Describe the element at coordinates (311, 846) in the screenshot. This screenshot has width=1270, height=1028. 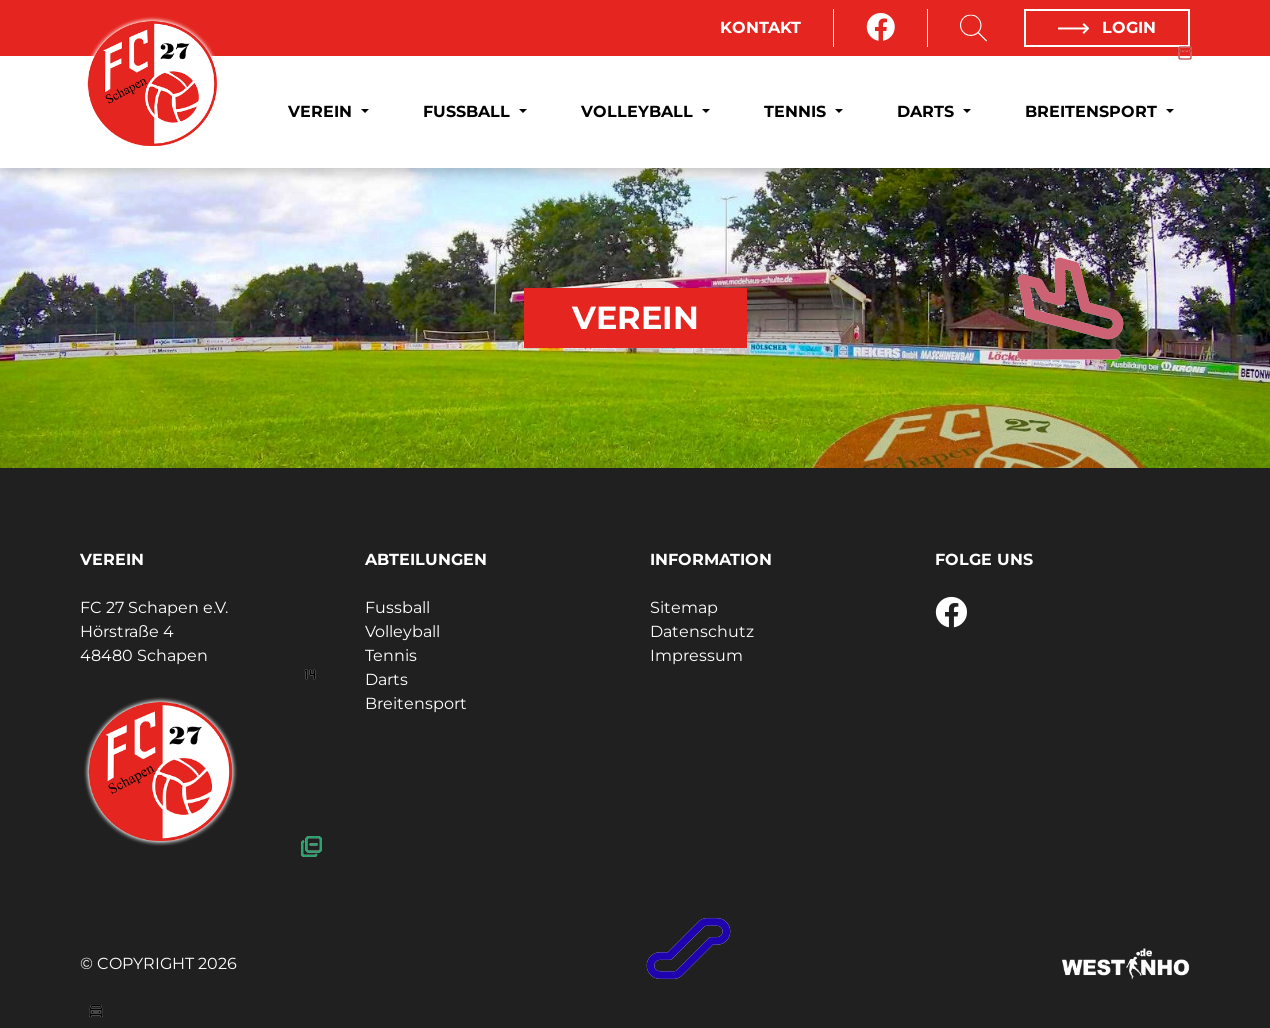
I see `remove an item from your library` at that location.